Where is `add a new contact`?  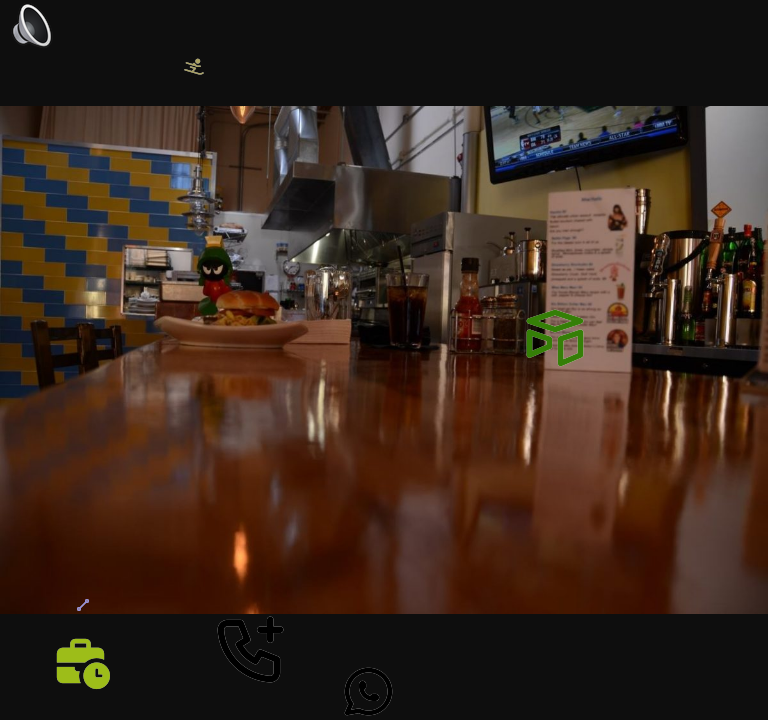
add a new contact is located at coordinates (250, 649).